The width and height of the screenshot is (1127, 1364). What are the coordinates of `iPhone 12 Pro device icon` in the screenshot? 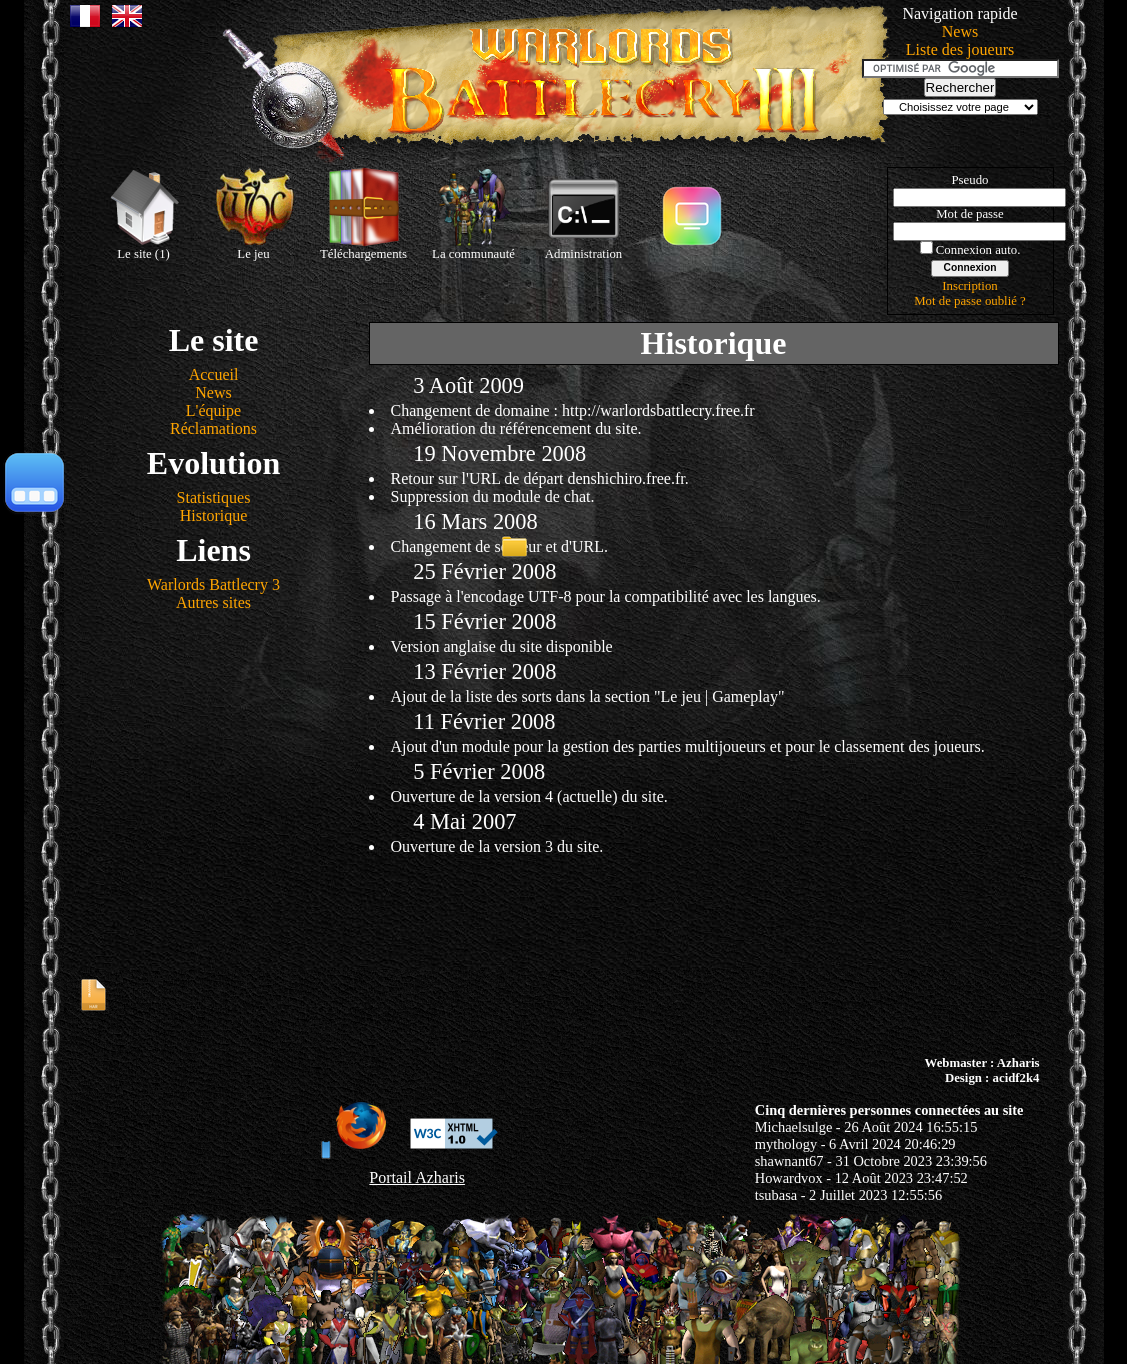 It's located at (326, 1150).